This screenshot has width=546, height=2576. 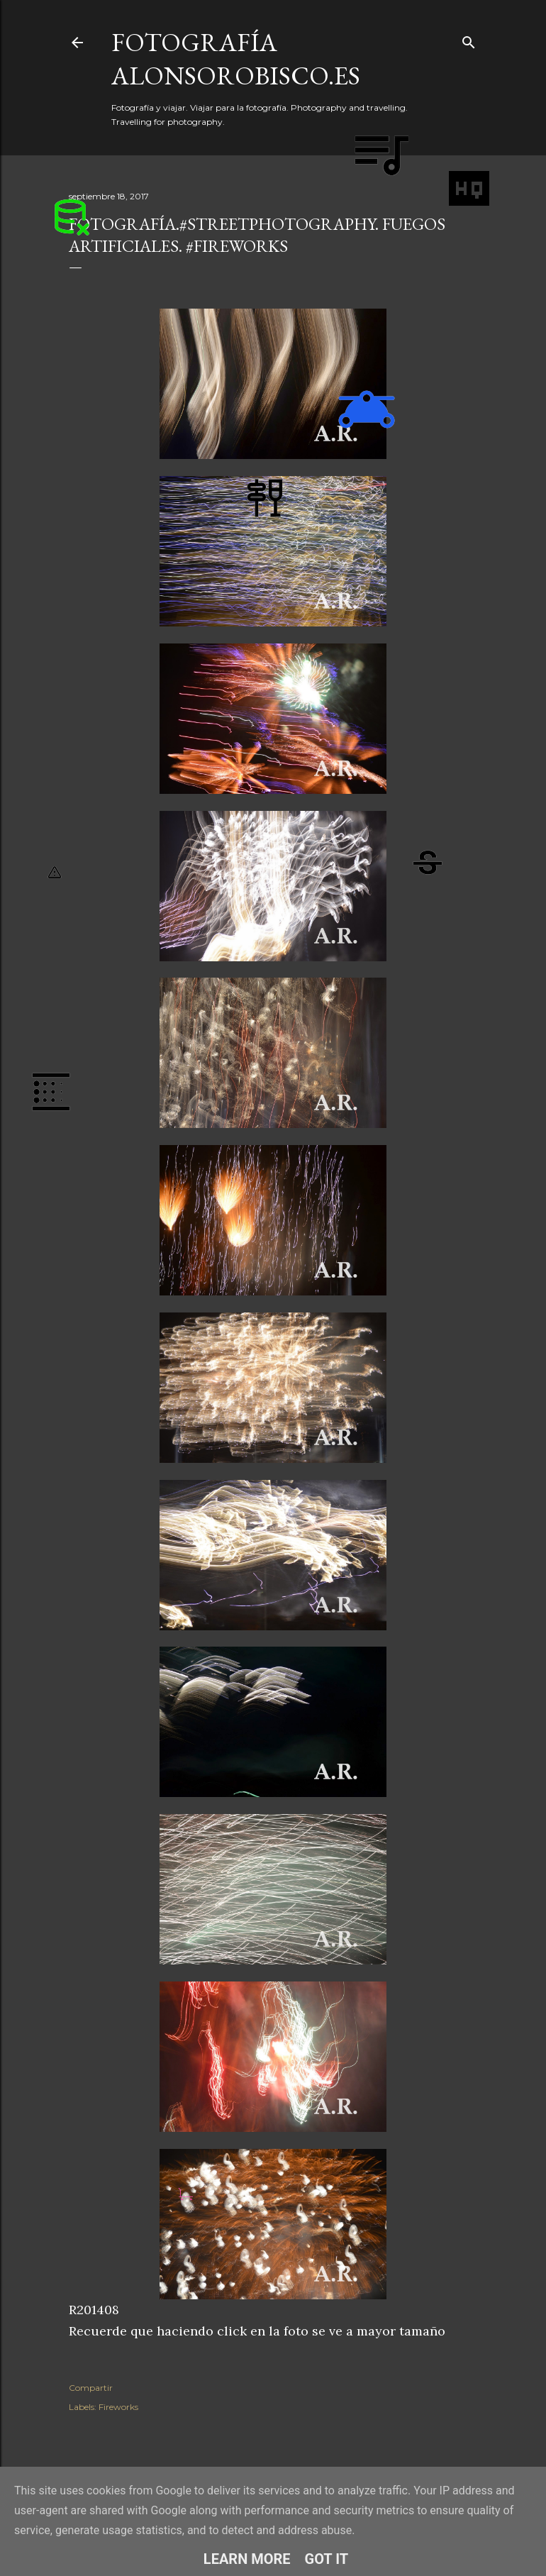 I want to click on view music queue or playlist, so click(x=380, y=153).